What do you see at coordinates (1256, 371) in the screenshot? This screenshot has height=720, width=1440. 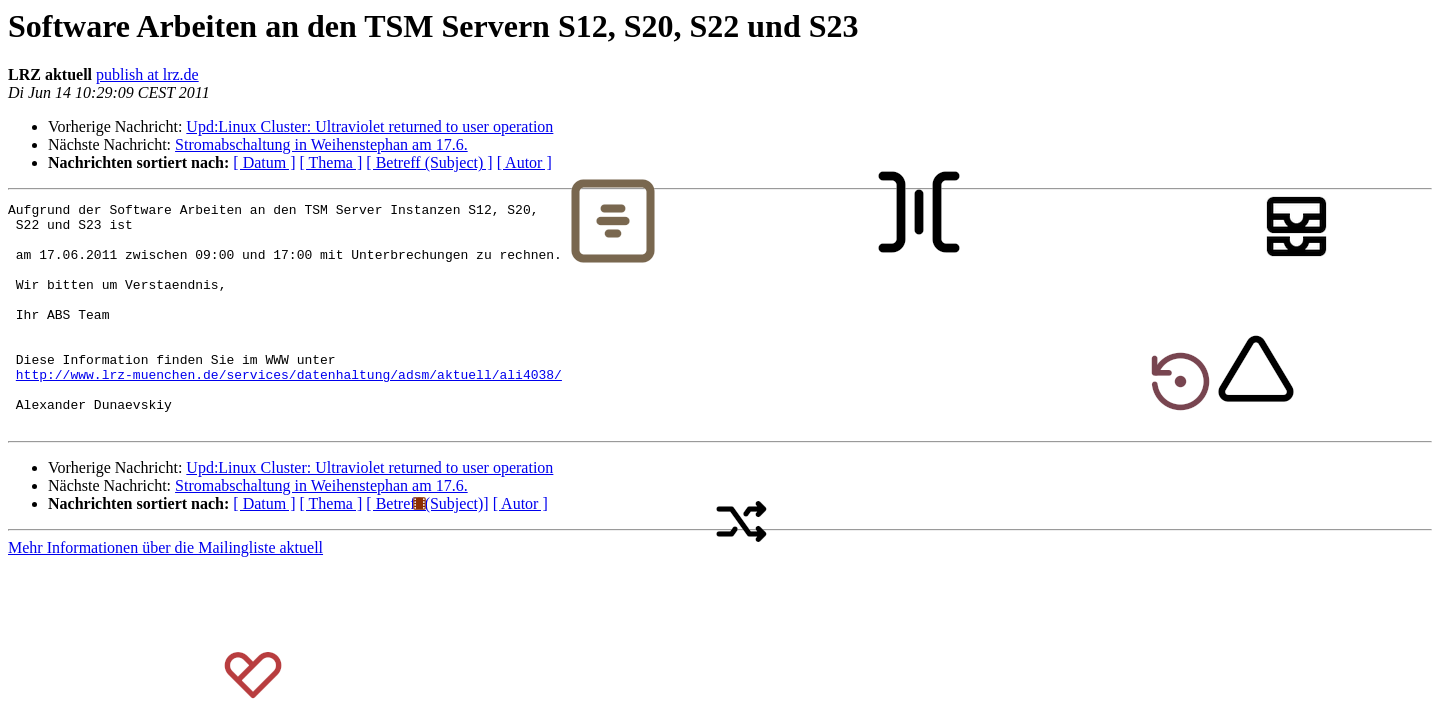 I see `warning or alert indicator` at bounding box center [1256, 371].